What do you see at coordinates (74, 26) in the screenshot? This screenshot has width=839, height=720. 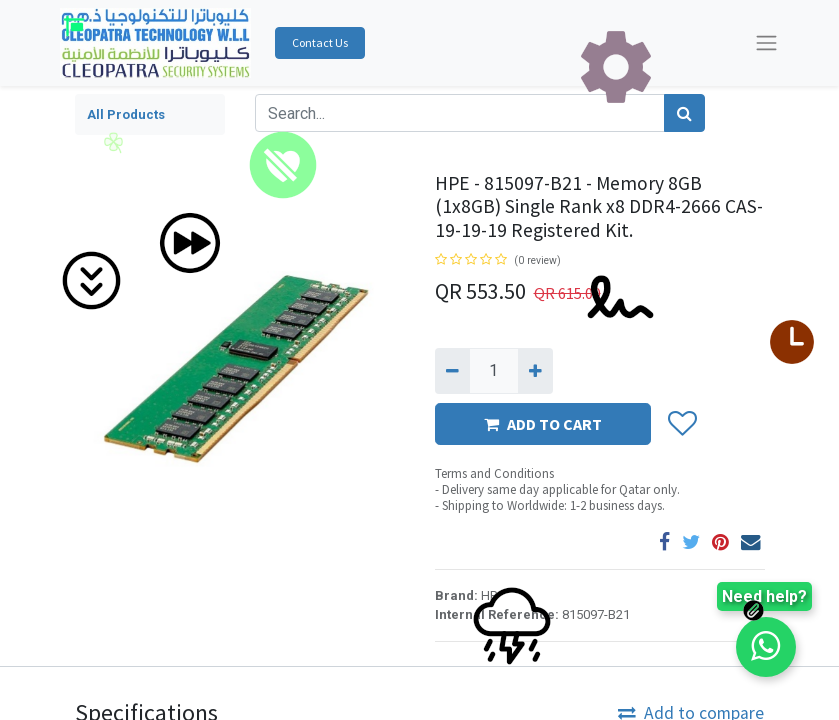 I see `a signpost or location marker` at bounding box center [74, 26].